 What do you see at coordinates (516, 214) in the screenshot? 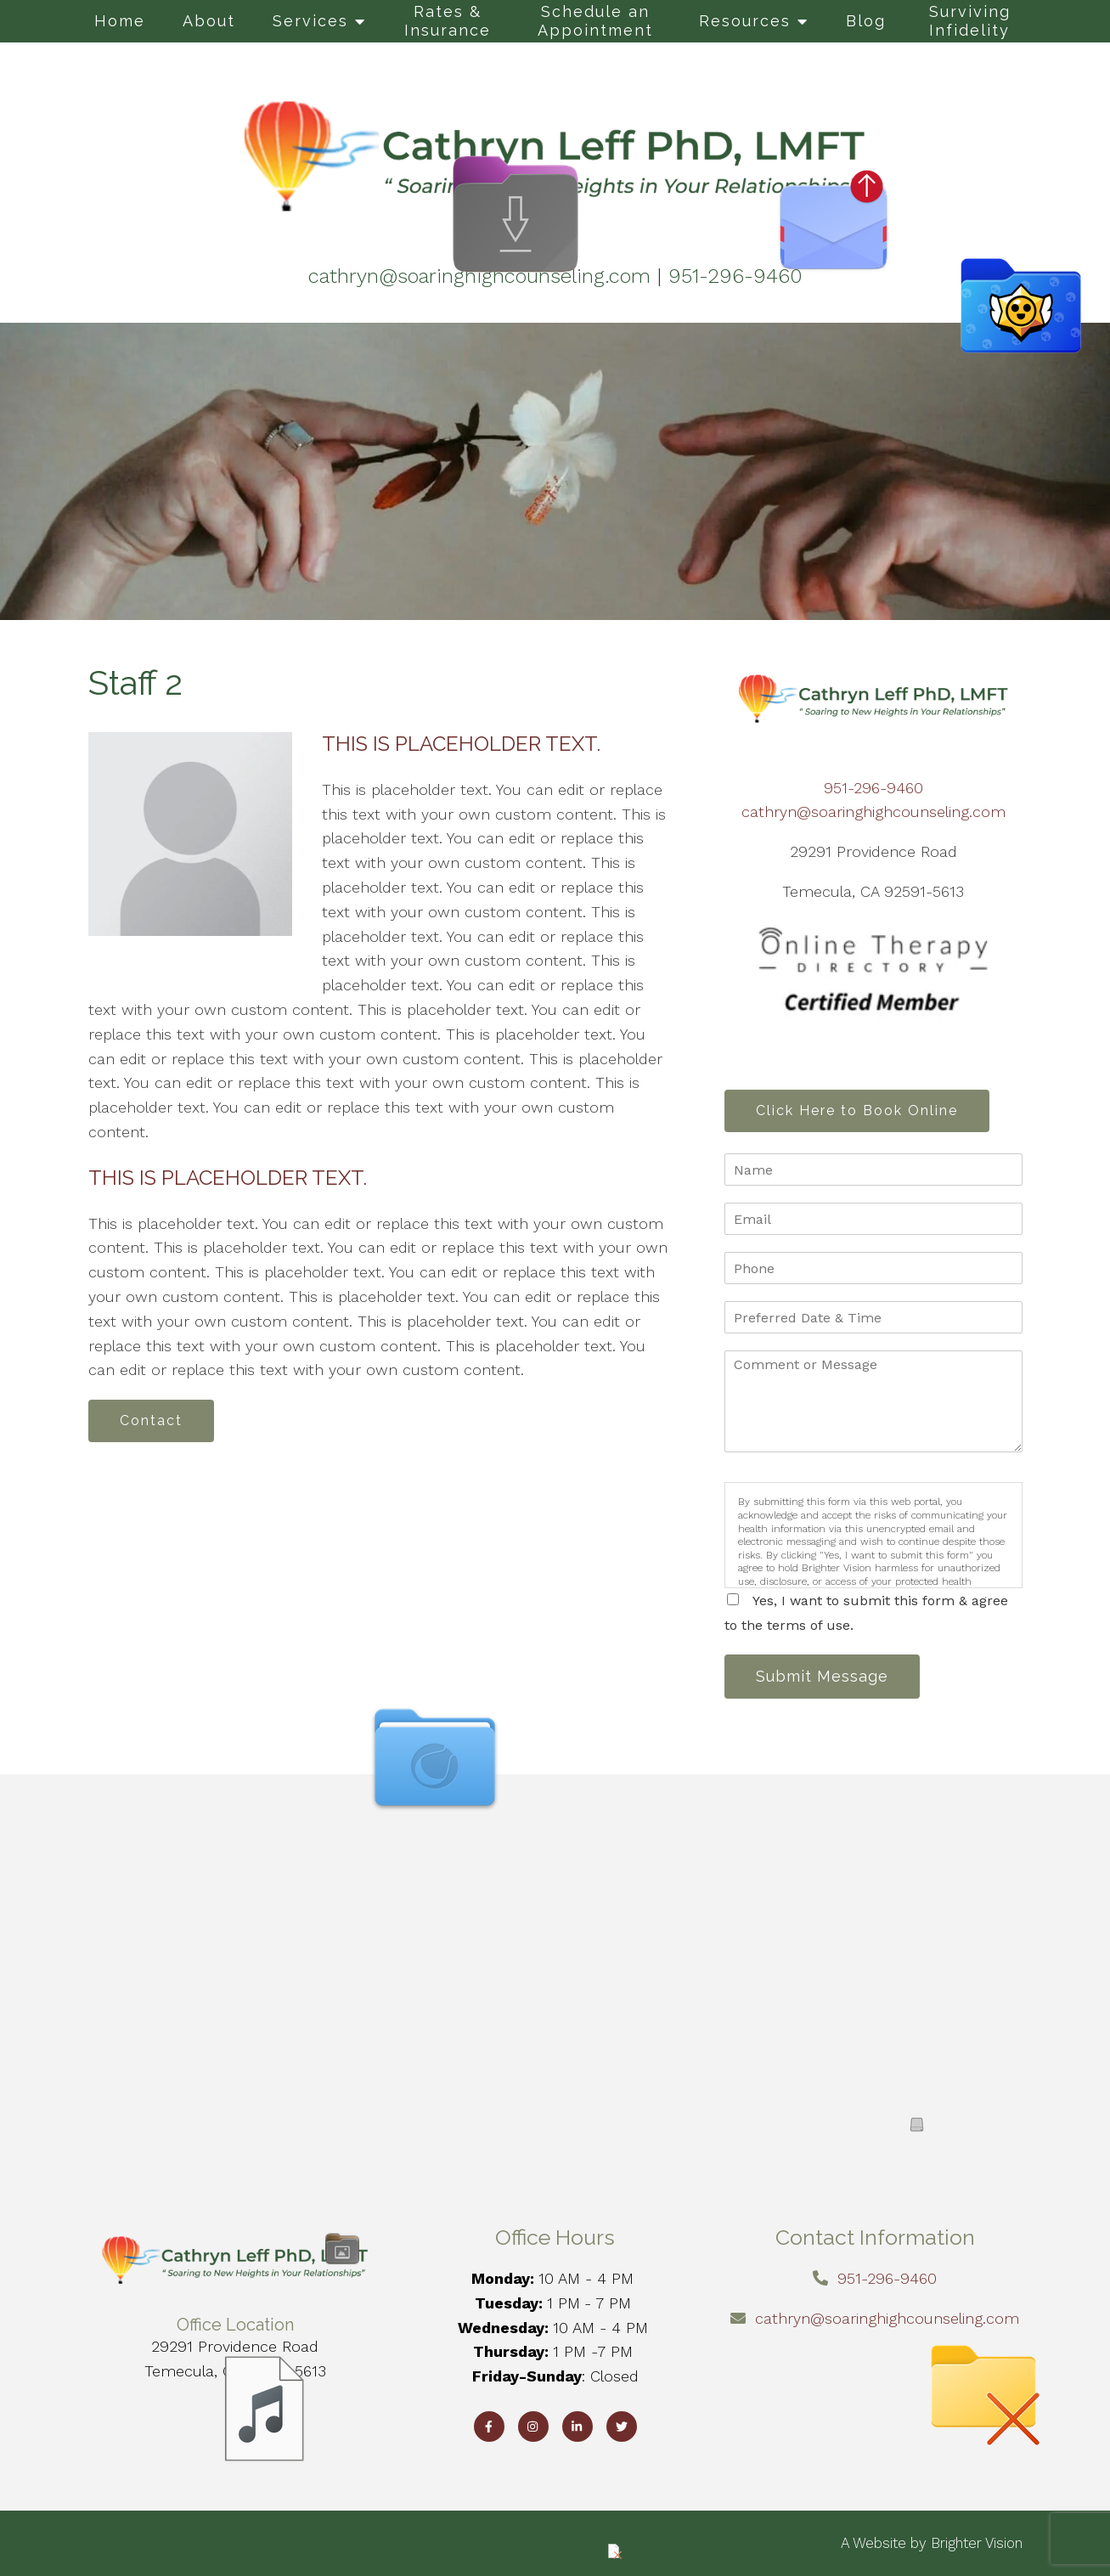
I see `open downloads folder` at bounding box center [516, 214].